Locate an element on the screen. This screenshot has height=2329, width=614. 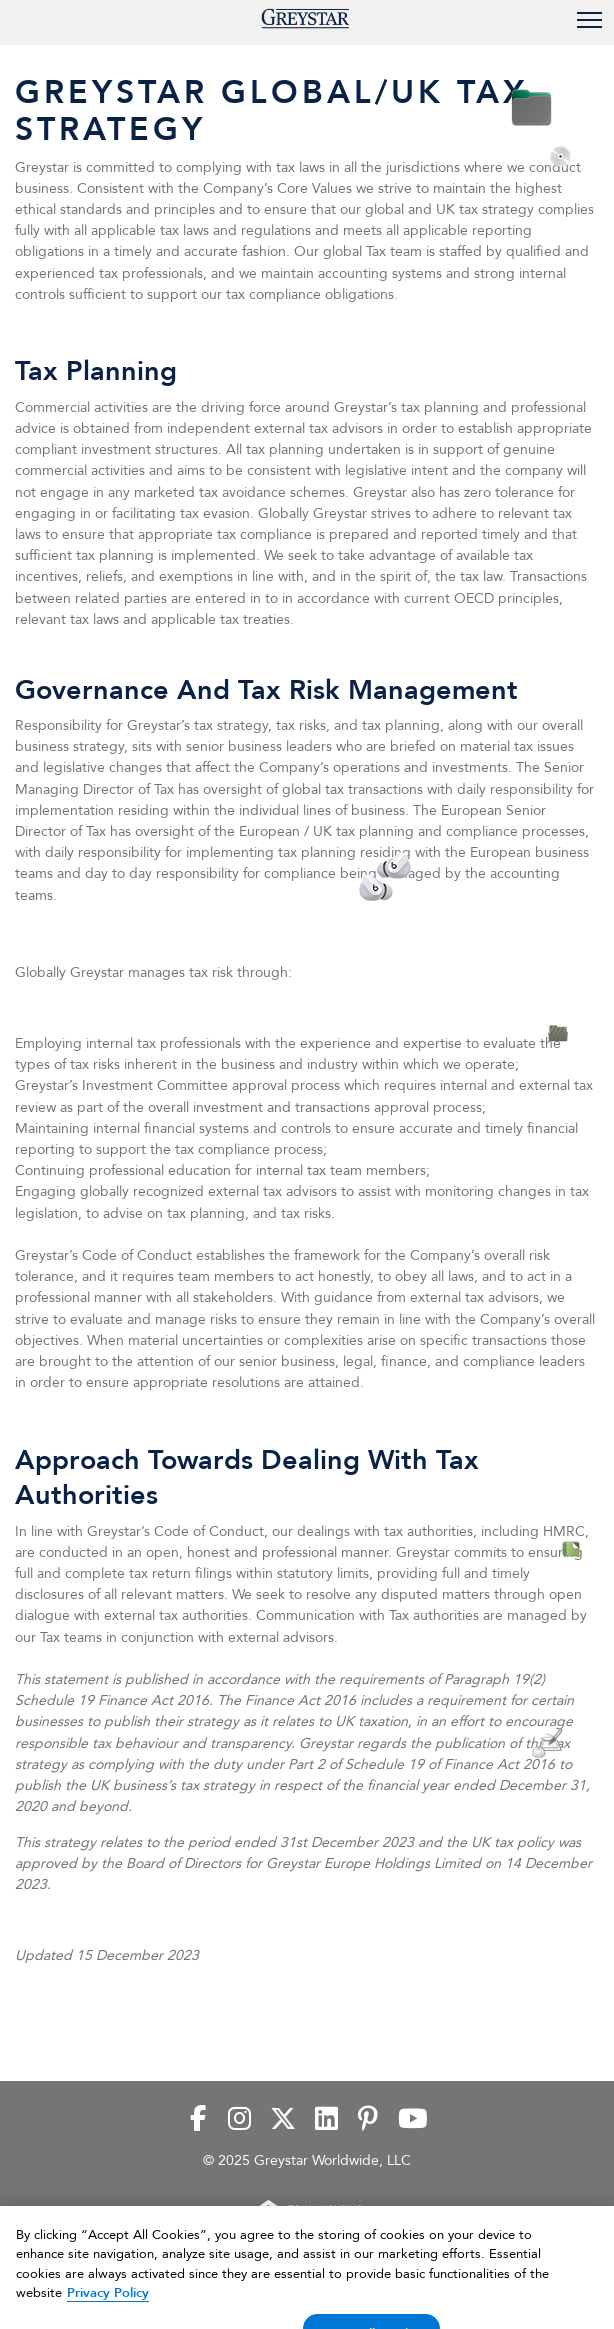
configure mouse and tablet settings is located at coordinates (547, 1744).